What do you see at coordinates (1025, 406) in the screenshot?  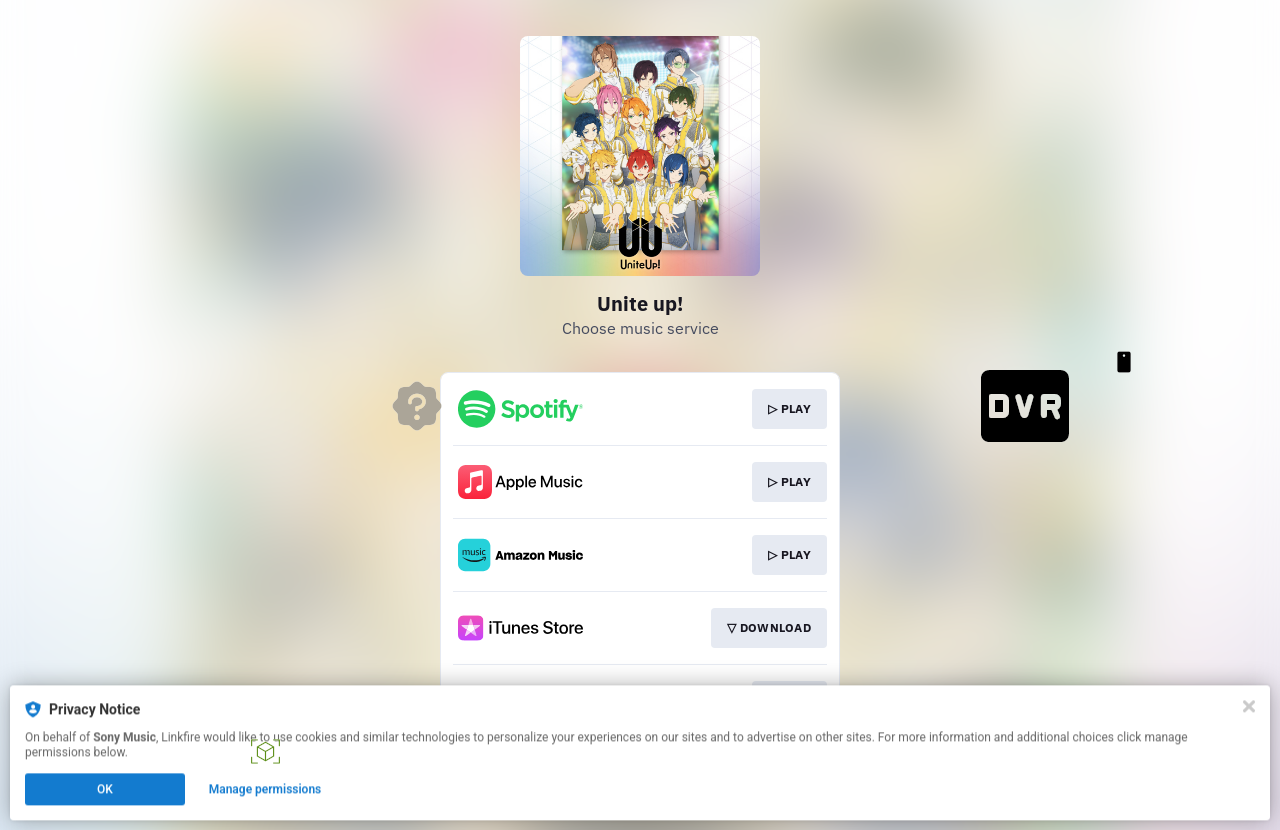 I see `access DVR recordings` at bounding box center [1025, 406].